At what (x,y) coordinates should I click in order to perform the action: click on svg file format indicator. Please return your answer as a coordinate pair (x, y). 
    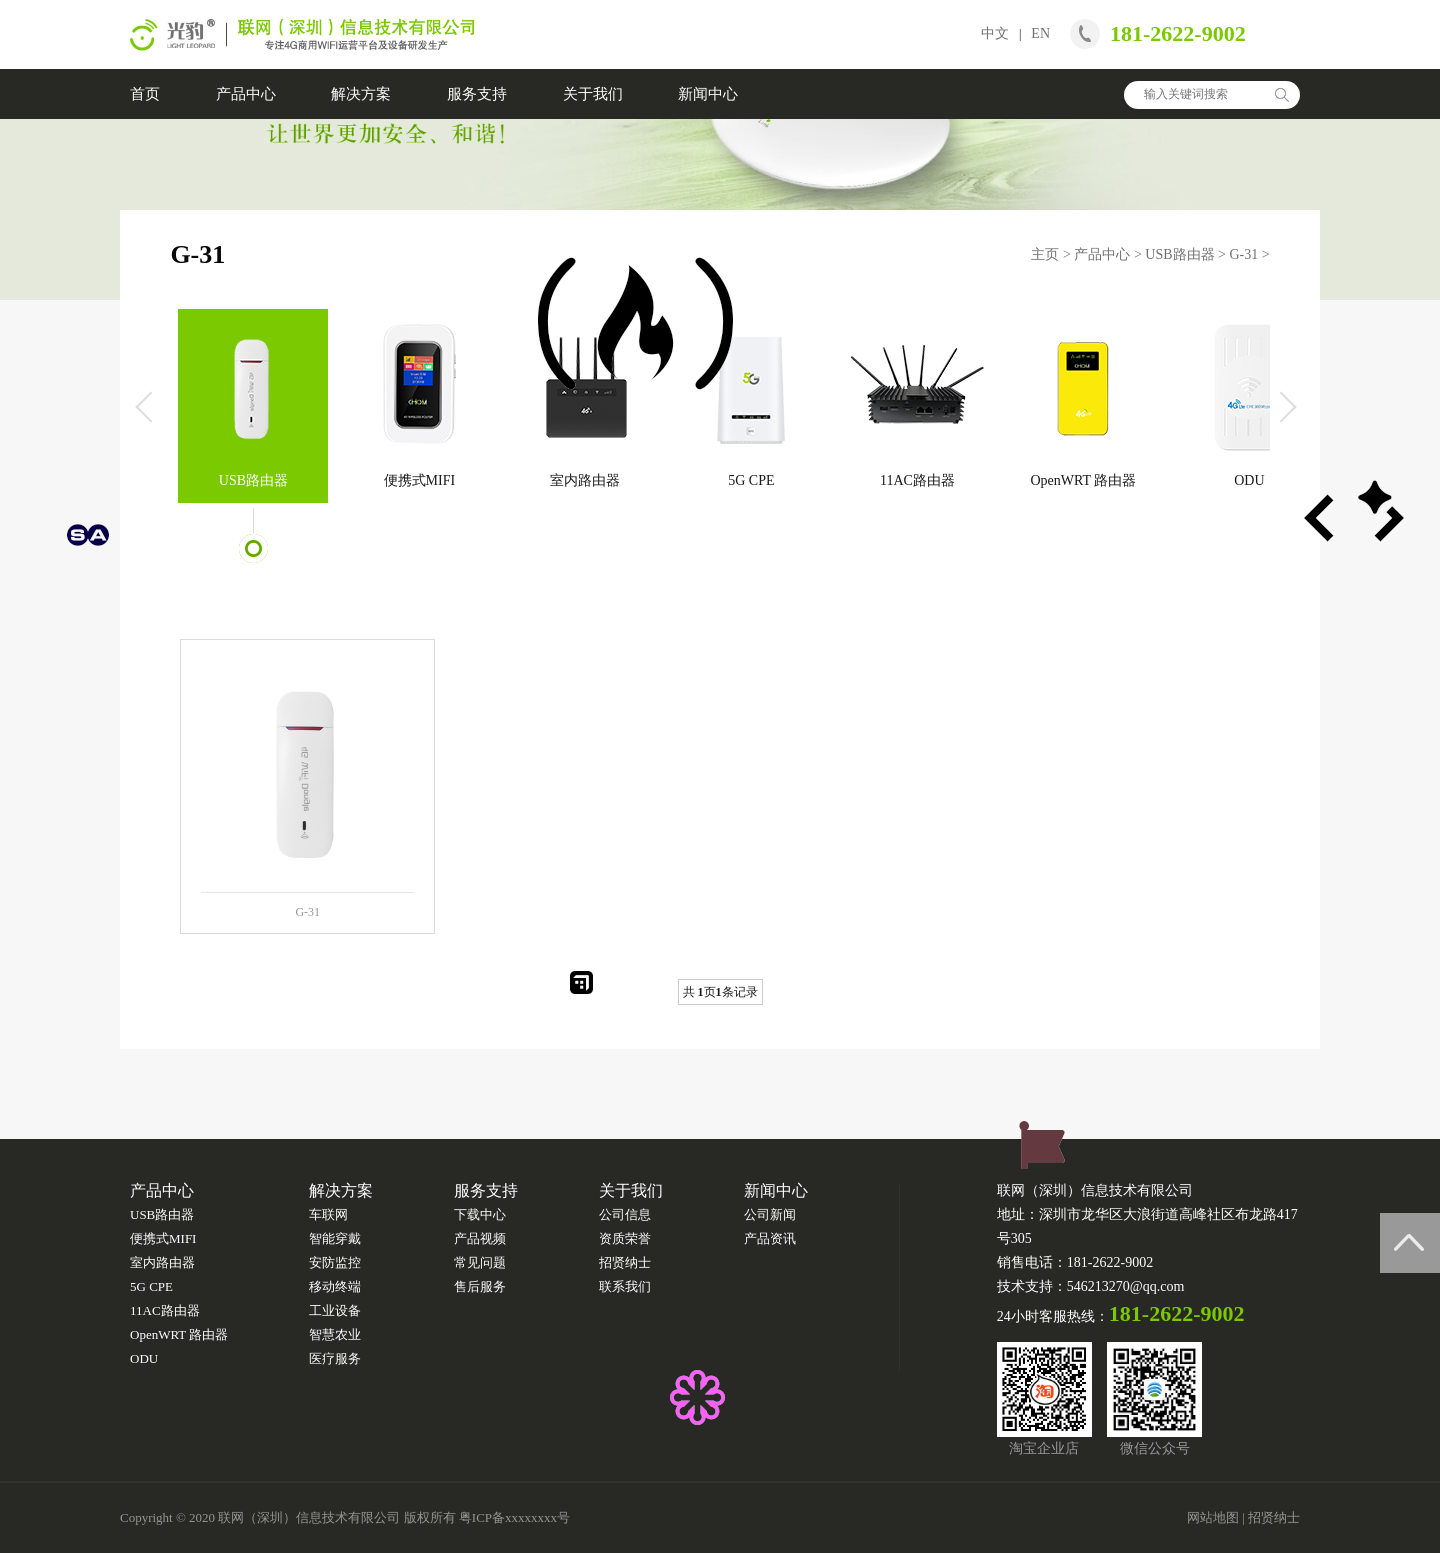
    Looking at the image, I should click on (697, 1397).